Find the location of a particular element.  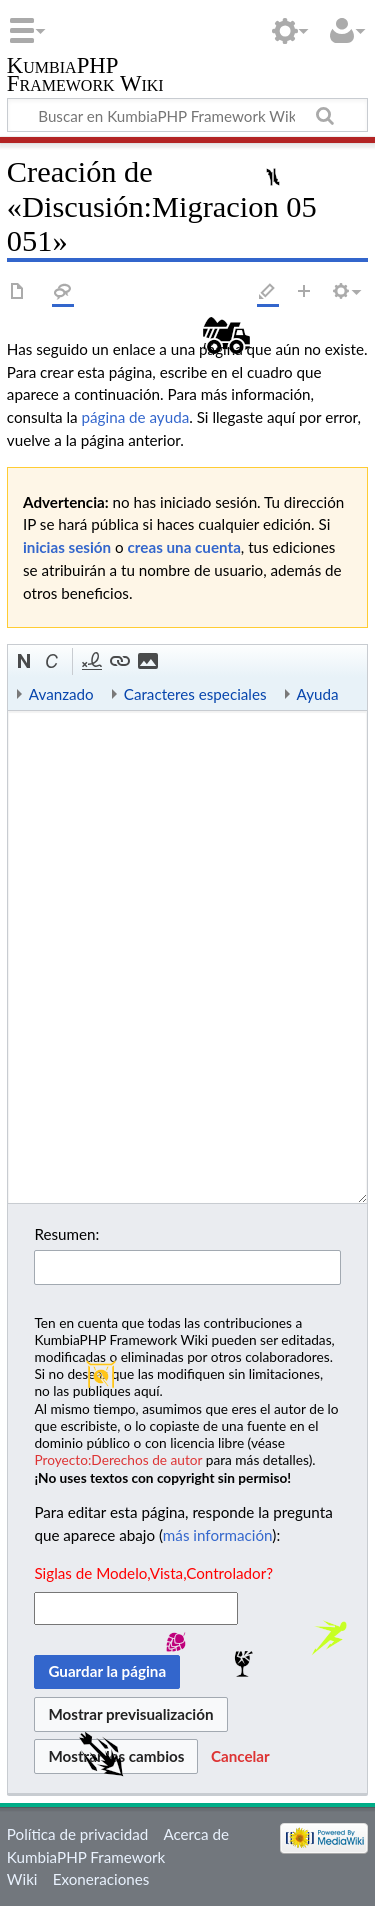

challenge another player to a duel is located at coordinates (273, 177).